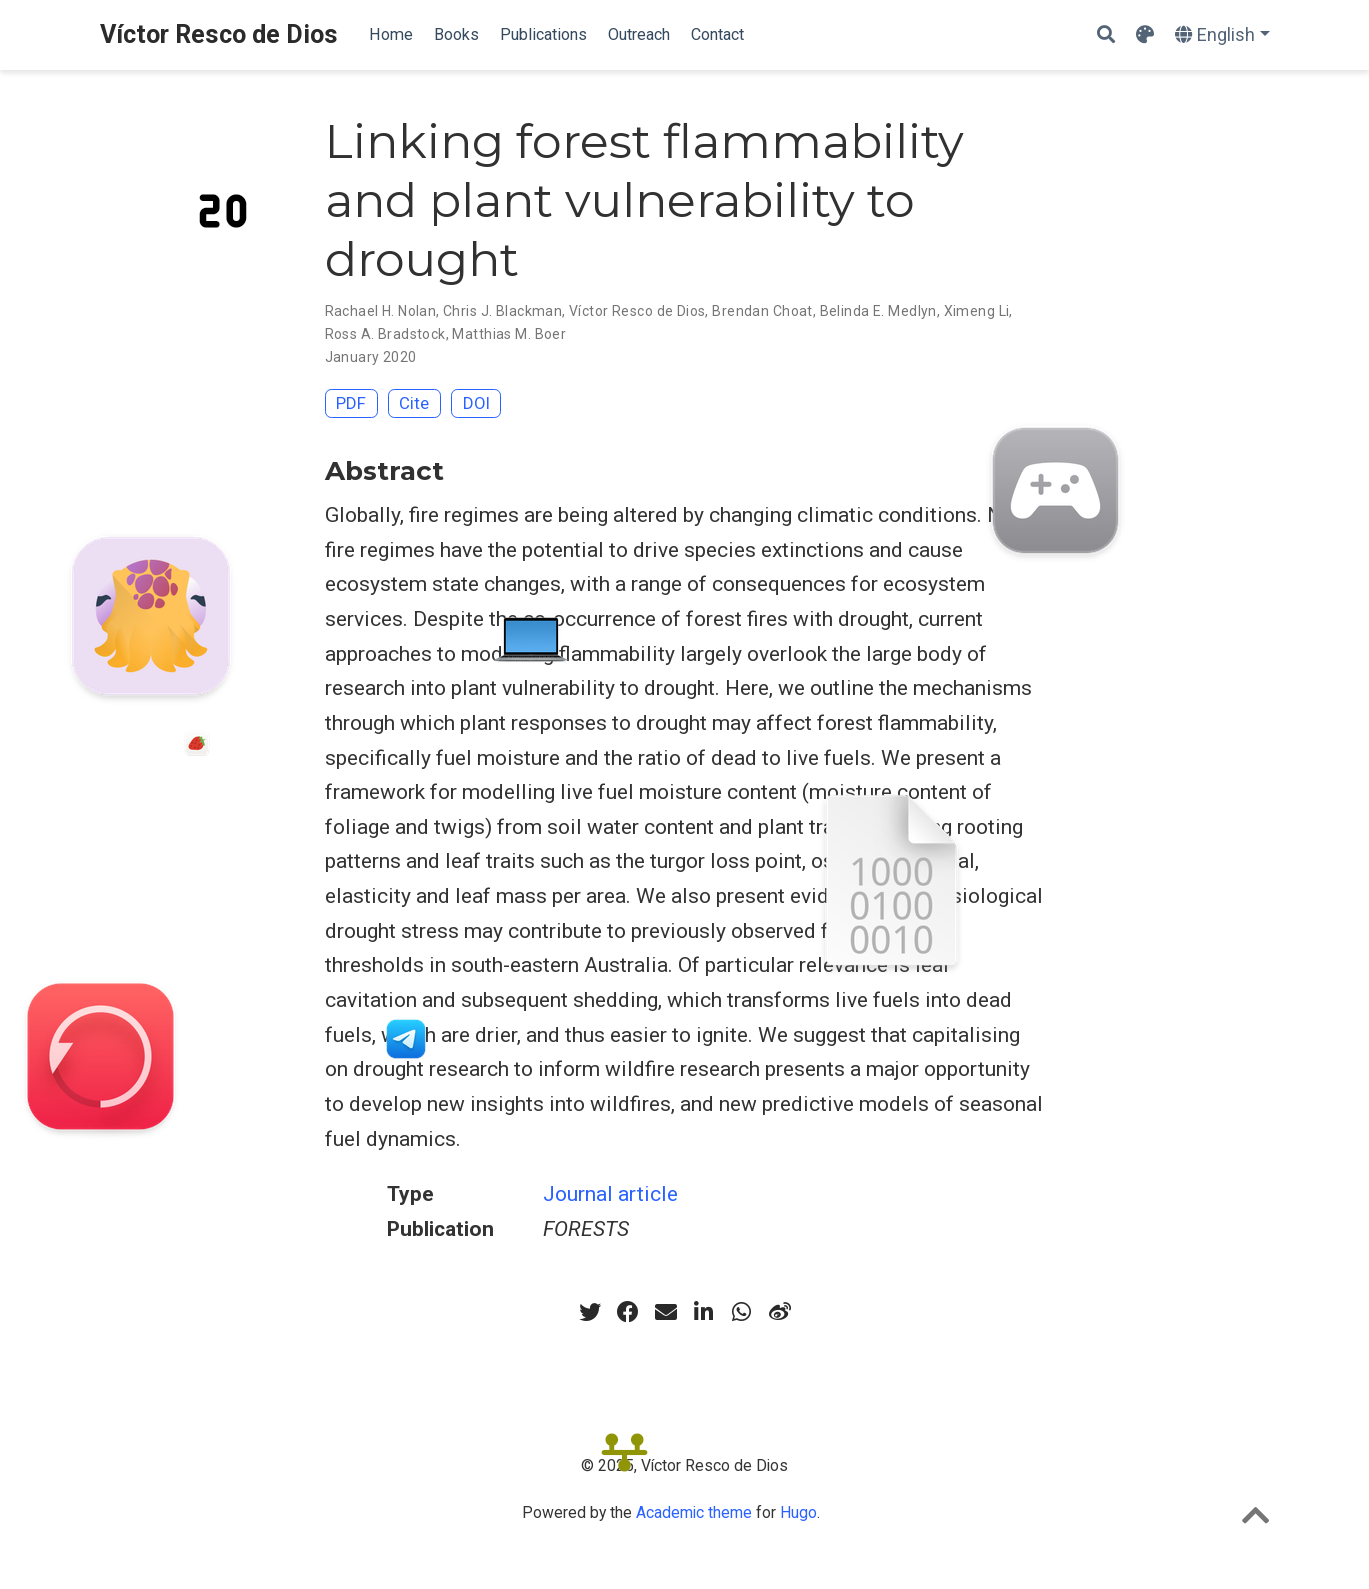  What do you see at coordinates (891, 883) in the screenshot?
I see `generic binary or data file` at bounding box center [891, 883].